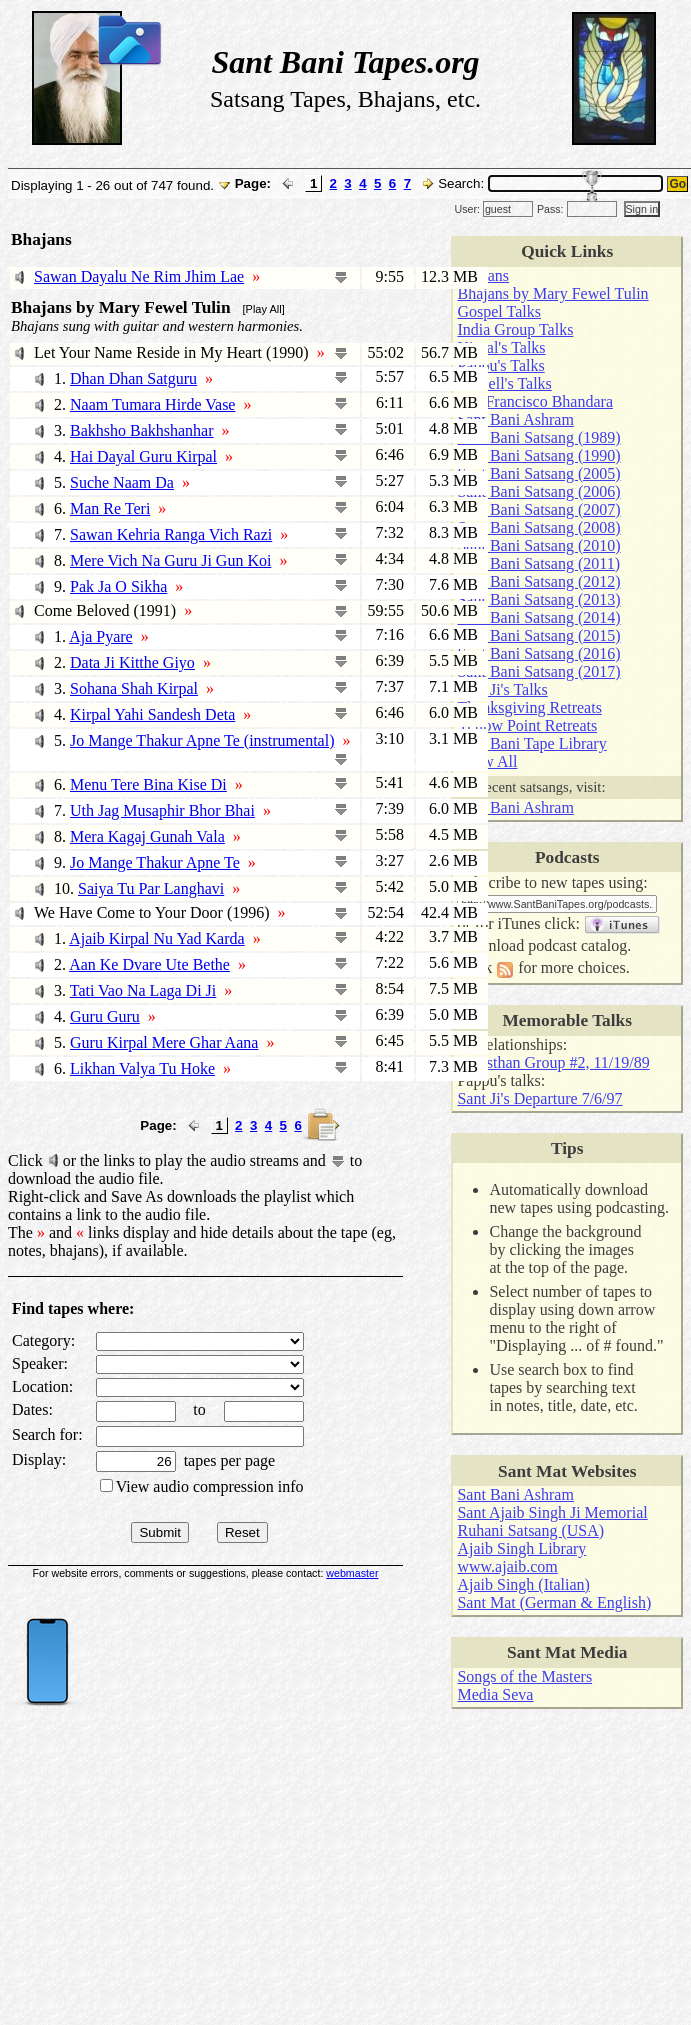 This screenshot has width=691, height=2025. What do you see at coordinates (593, 186) in the screenshot?
I see `indicates second place achievement or silver-tier ranking` at bounding box center [593, 186].